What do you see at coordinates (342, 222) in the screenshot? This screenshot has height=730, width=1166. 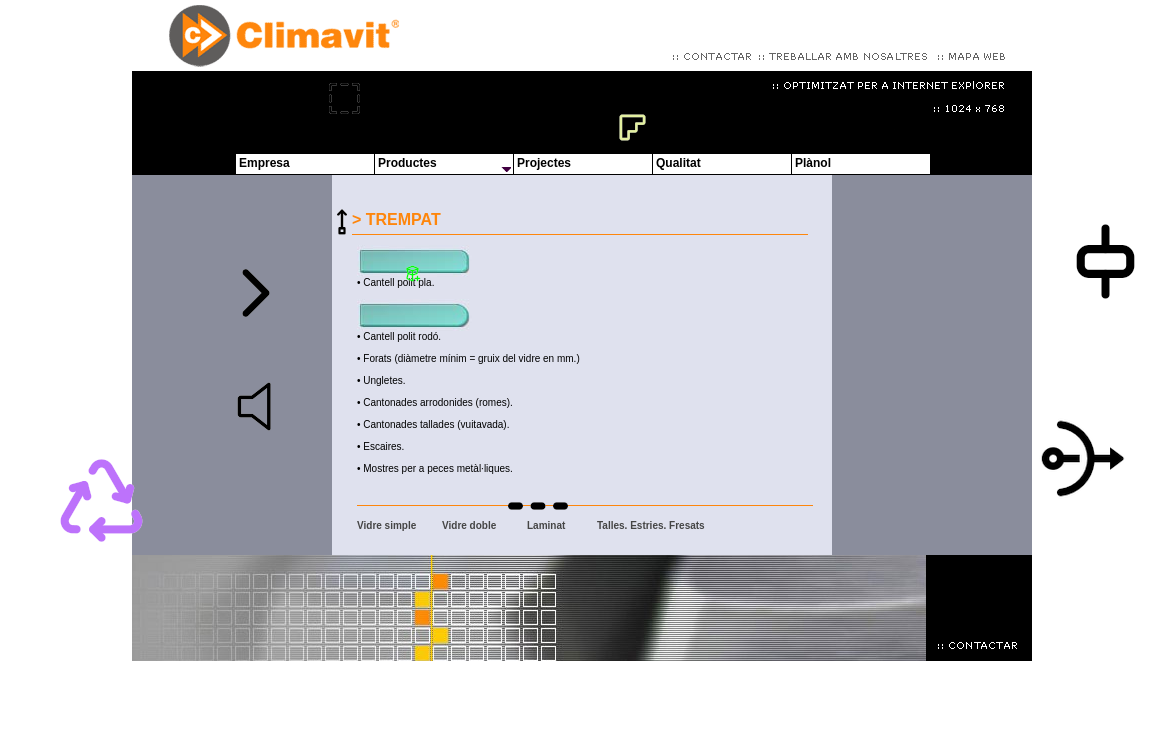 I see `move item up in a list or hierarchy` at bounding box center [342, 222].